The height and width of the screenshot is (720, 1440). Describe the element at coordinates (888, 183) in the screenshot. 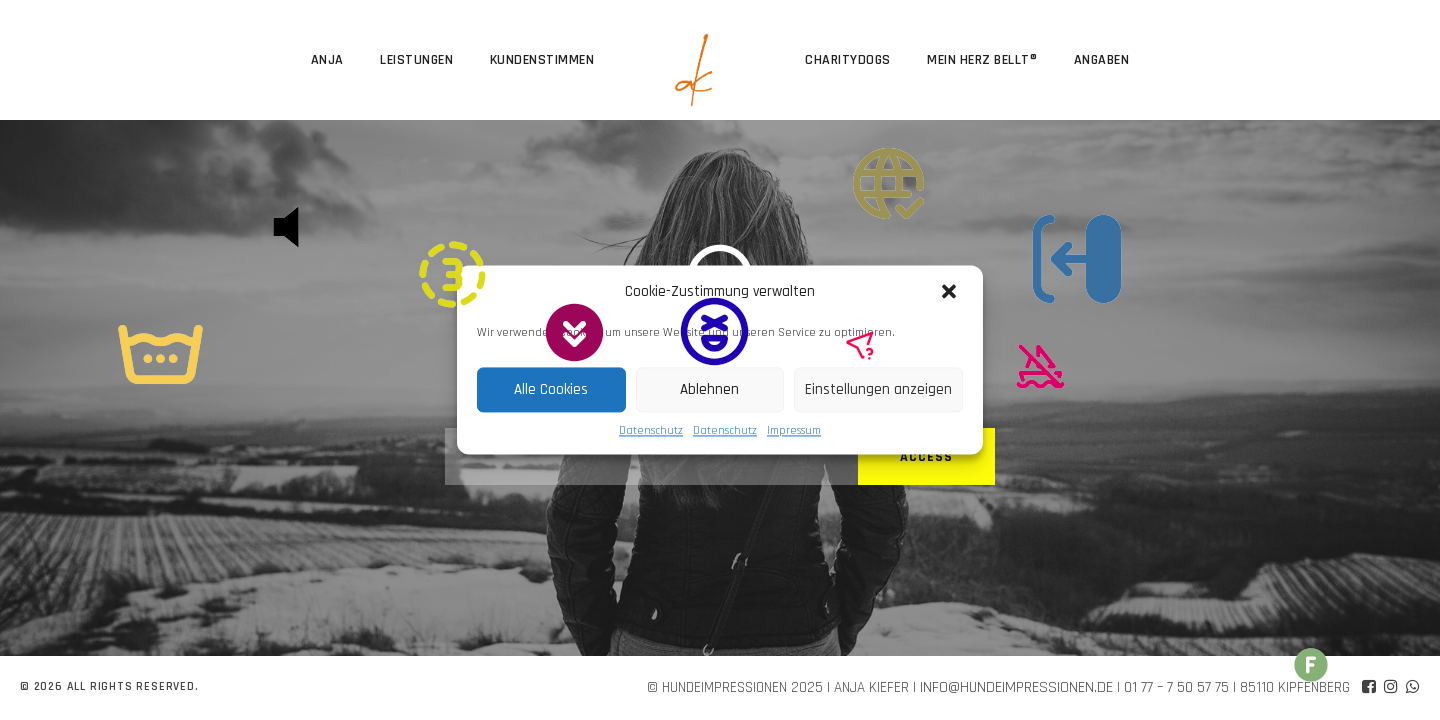

I see `website or domain verified` at that location.